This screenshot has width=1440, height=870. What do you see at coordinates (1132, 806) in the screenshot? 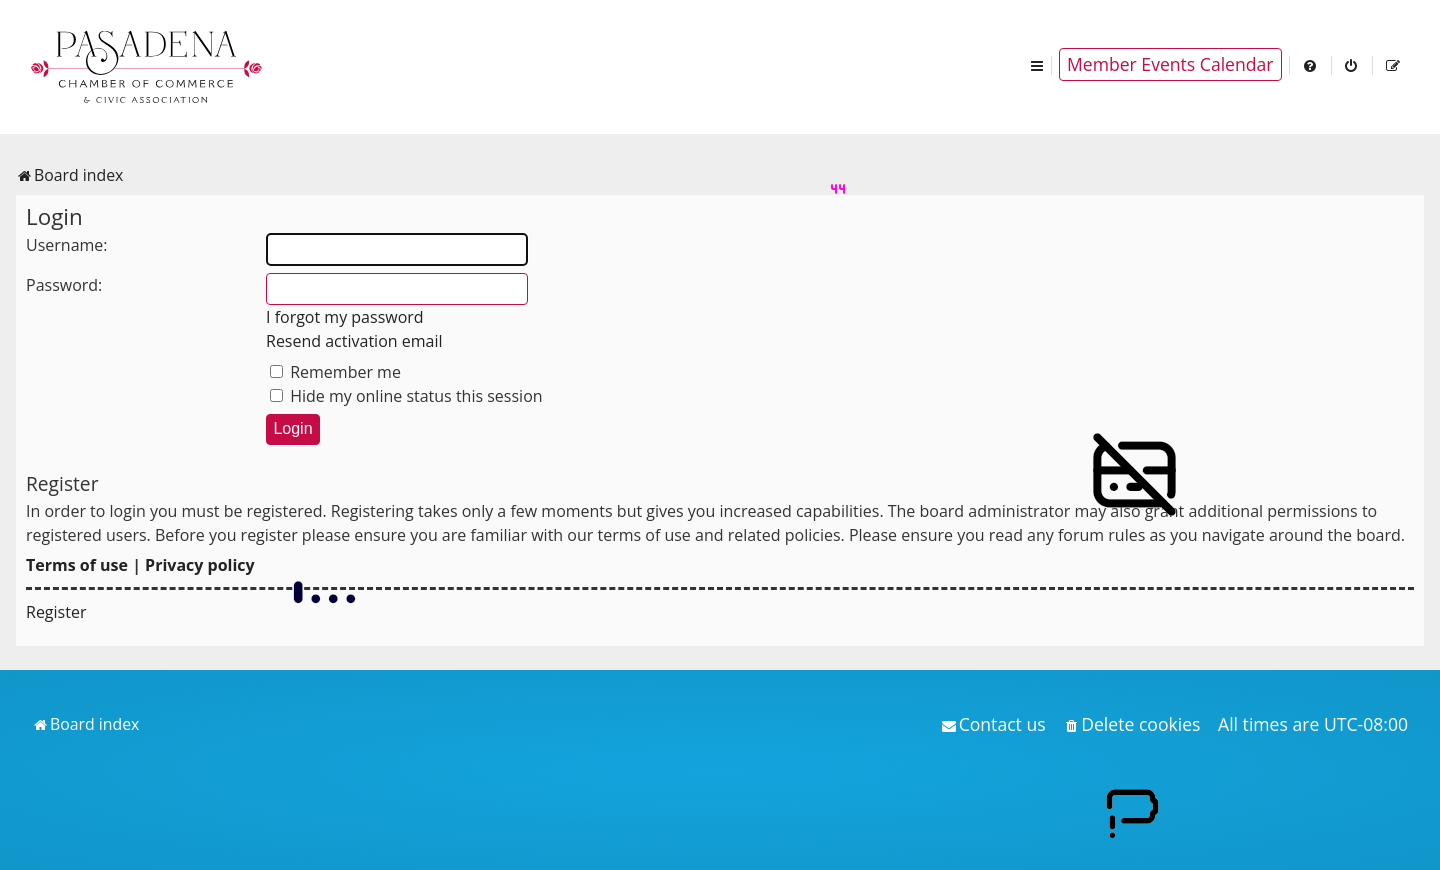
I see `battery warning or critical battery level` at bounding box center [1132, 806].